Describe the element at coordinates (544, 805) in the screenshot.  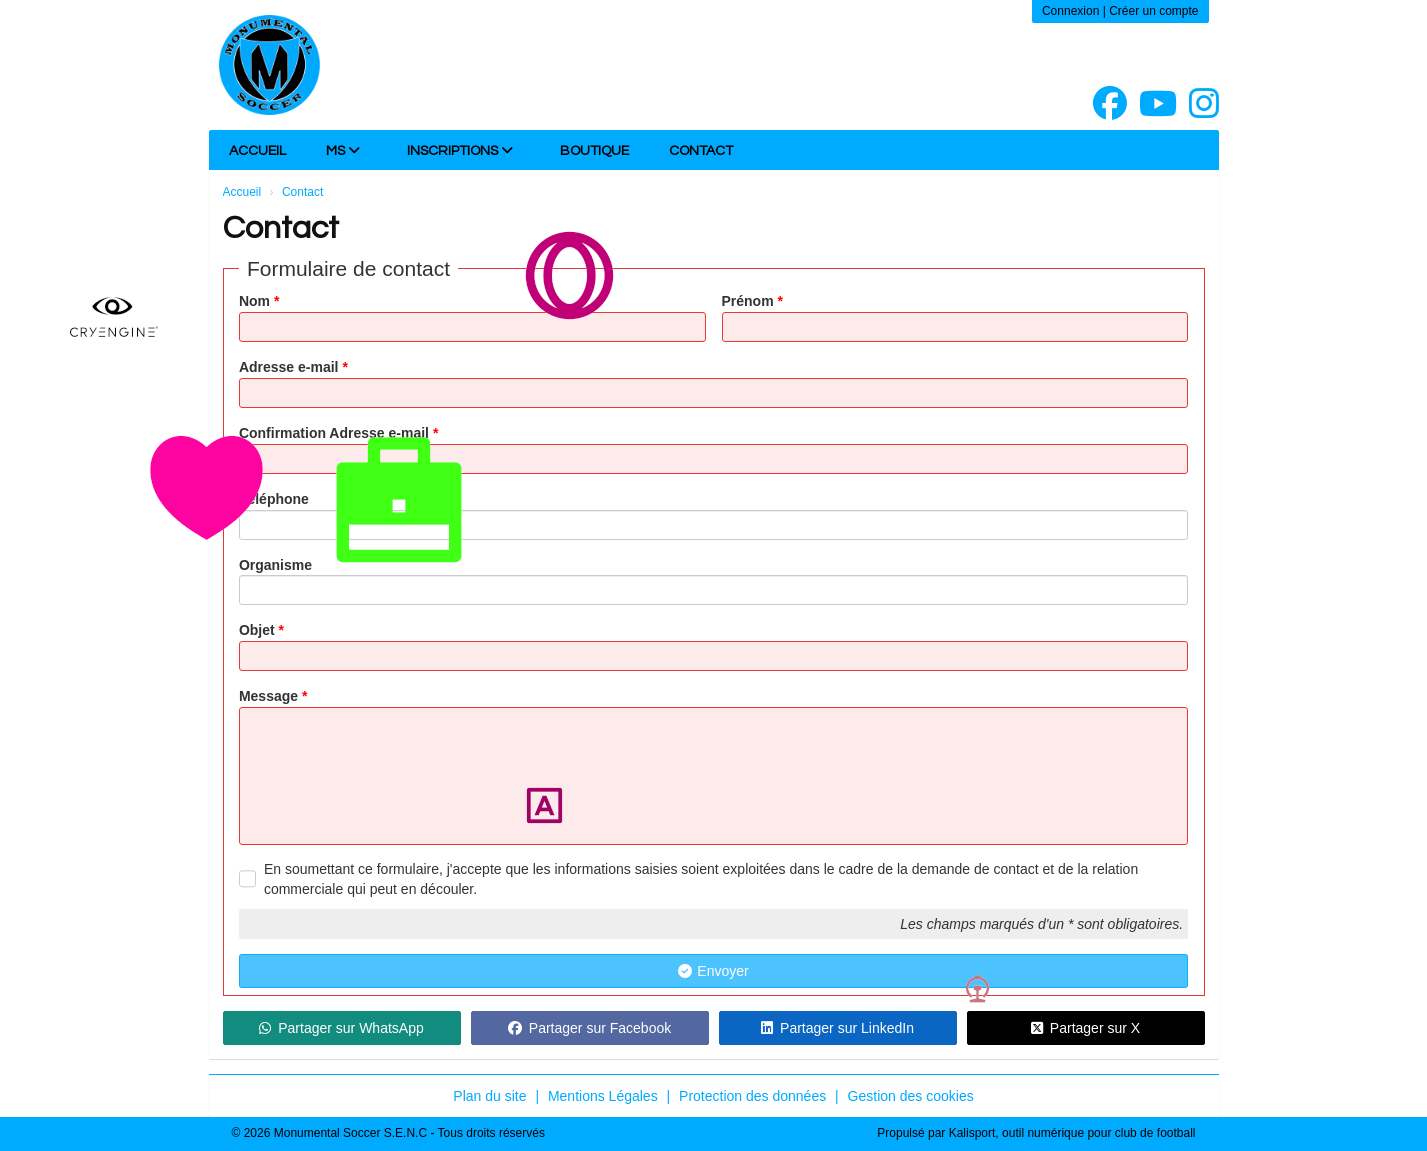
I see `switch keyboard input method` at that location.